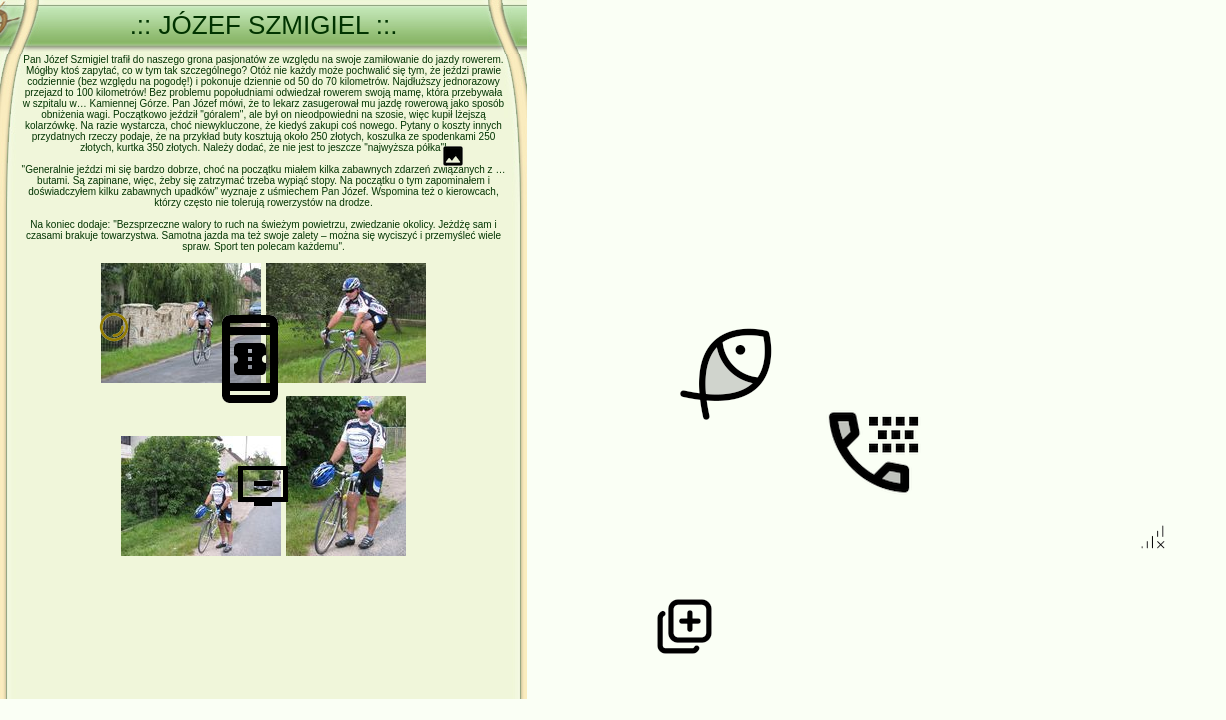 This screenshot has width=1226, height=720. What do you see at coordinates (263, 486) in the screenshot?
I see `remove item from media queue` at bounding box center [263, 486].